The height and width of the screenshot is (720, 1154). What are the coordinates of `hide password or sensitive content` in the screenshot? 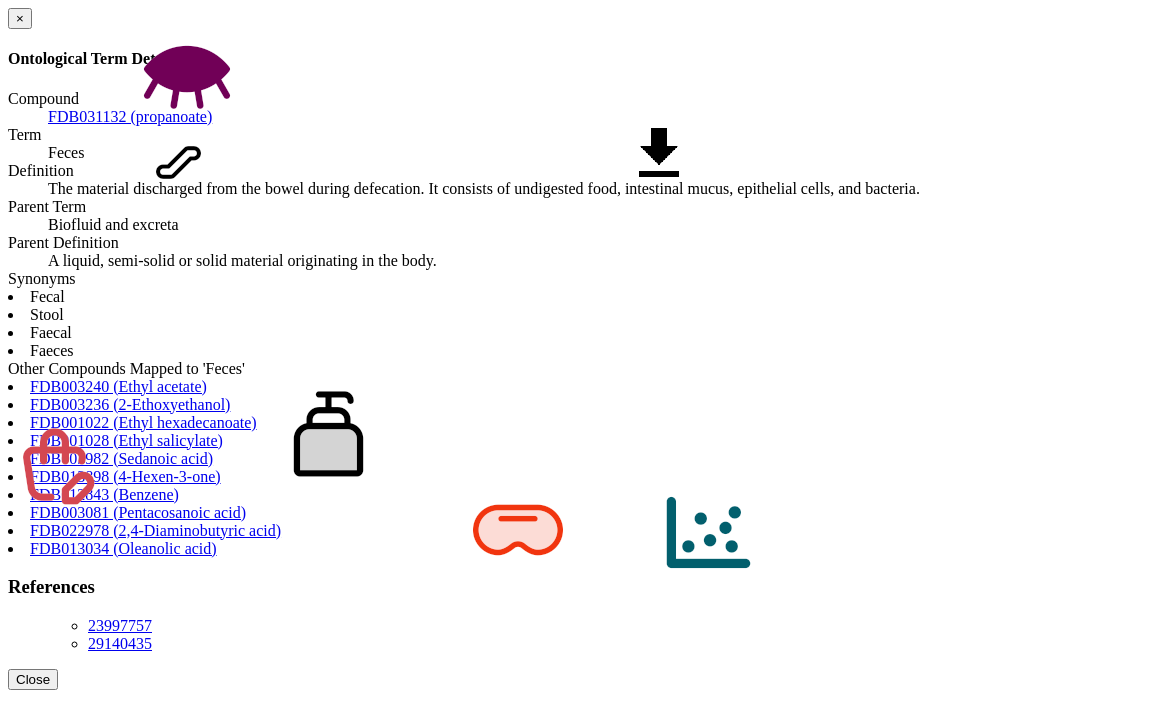 It's located at (187, 79).